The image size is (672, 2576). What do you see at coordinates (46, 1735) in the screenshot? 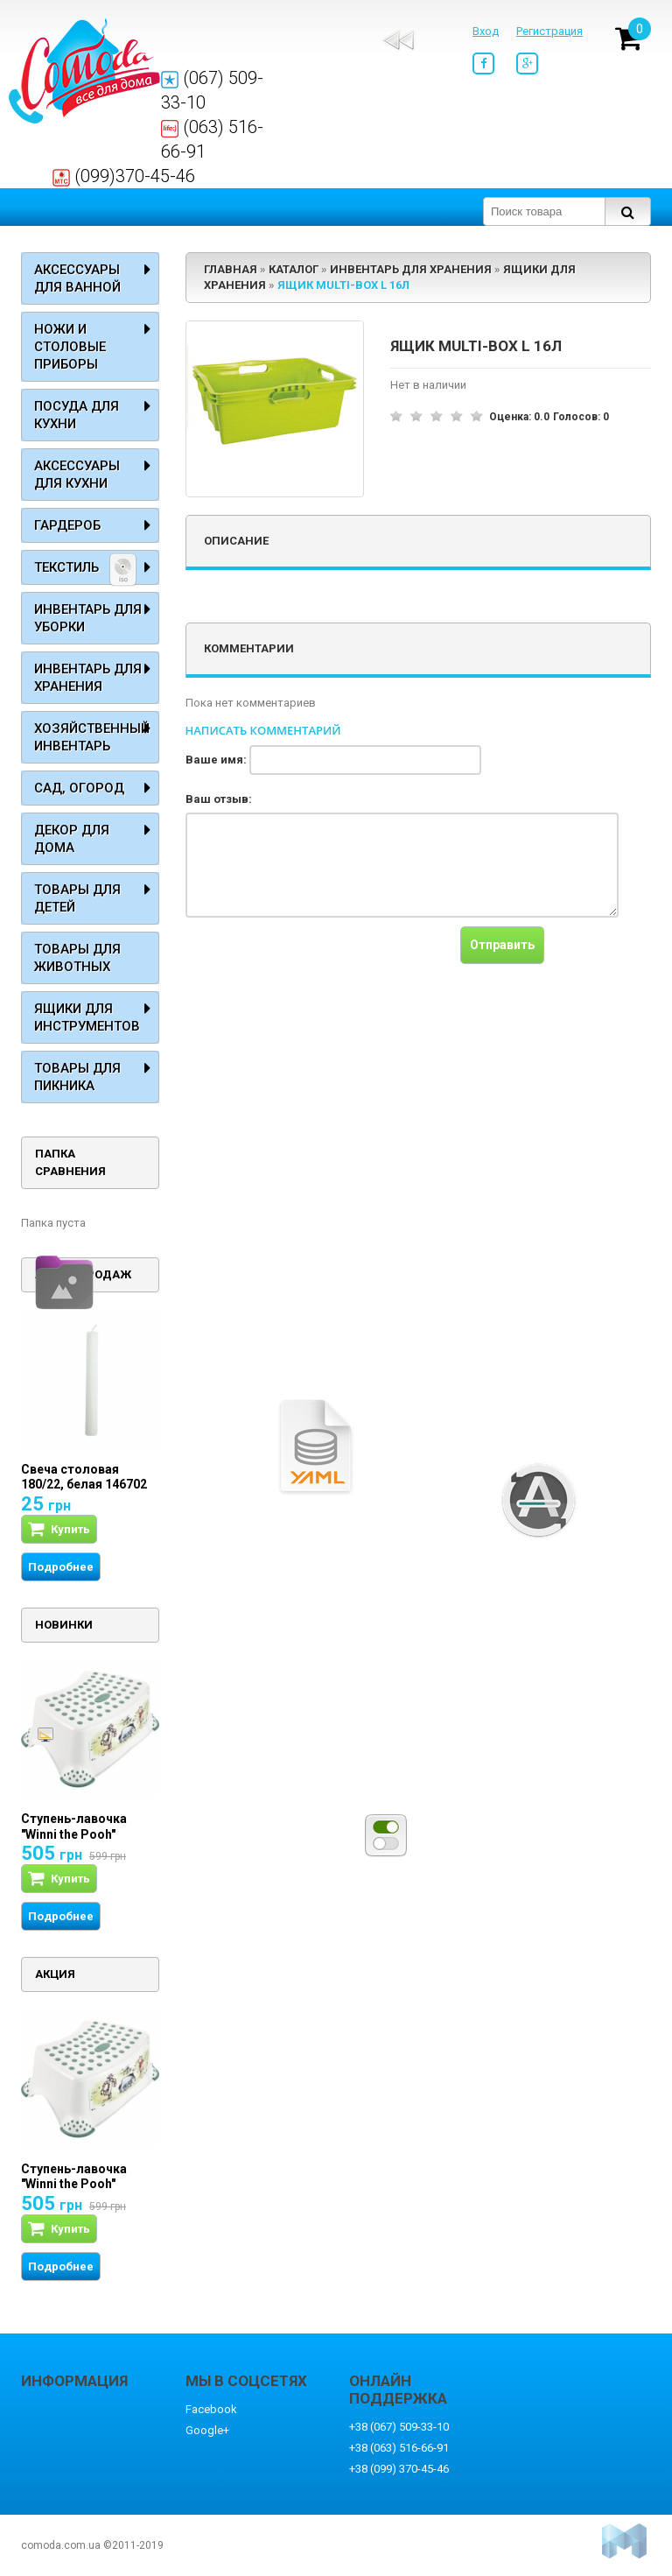
I see `access display settings and screen configuration` at bounding box center [46, 1735].